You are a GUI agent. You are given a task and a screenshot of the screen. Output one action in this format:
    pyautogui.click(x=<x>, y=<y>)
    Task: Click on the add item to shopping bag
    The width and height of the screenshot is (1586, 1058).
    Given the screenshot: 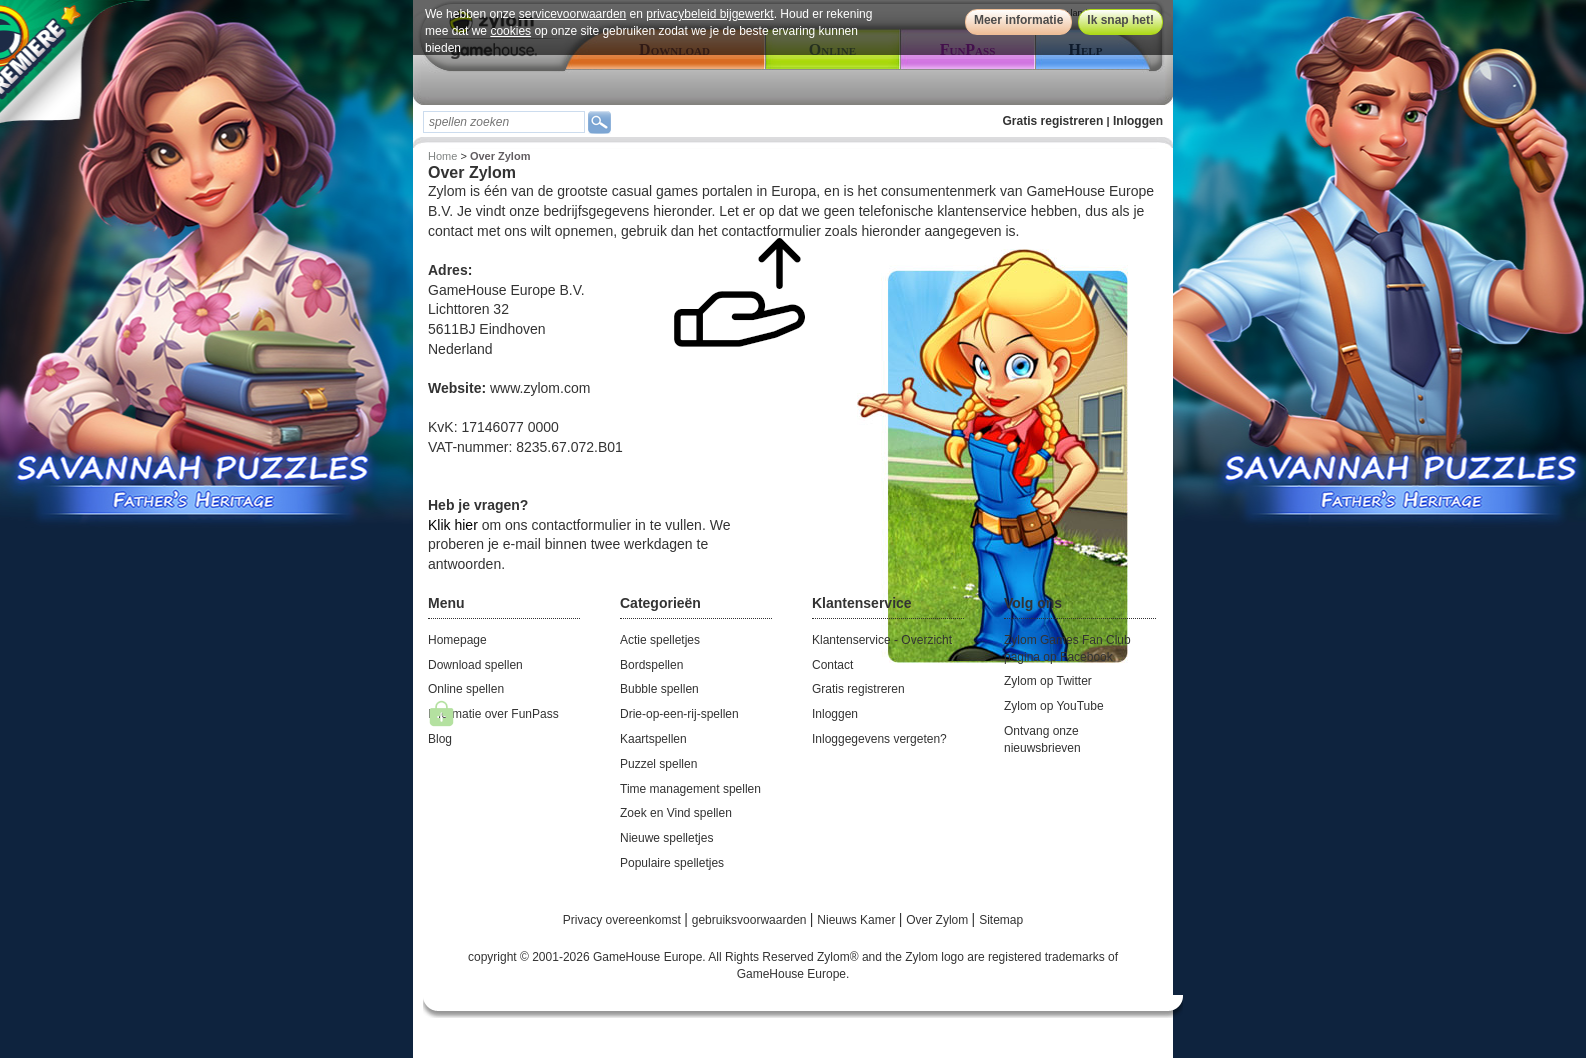 What is the action you would take?
    pyautogui.click(x=441, y=713)
    